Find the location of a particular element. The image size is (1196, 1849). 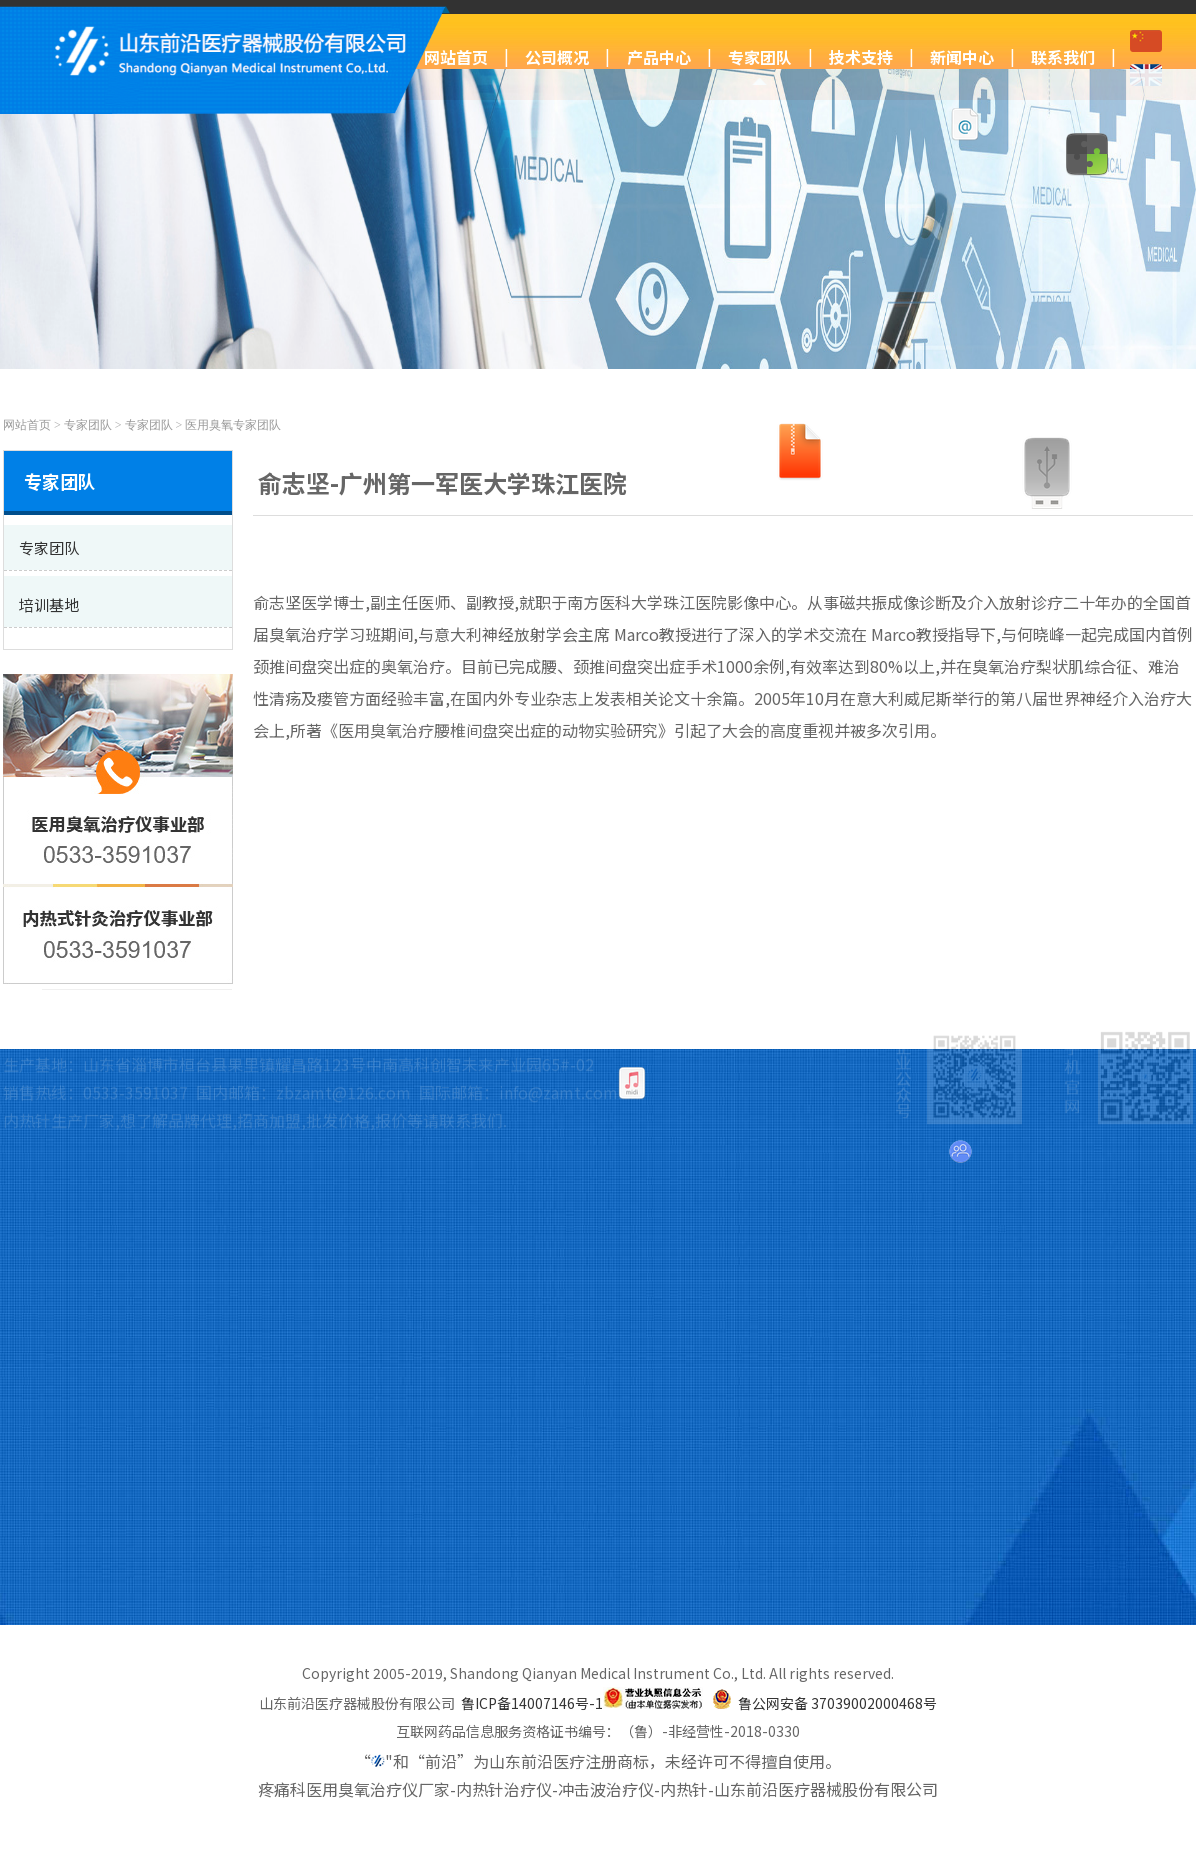

access user accounts and settings is located at coordinates (960, 1151).